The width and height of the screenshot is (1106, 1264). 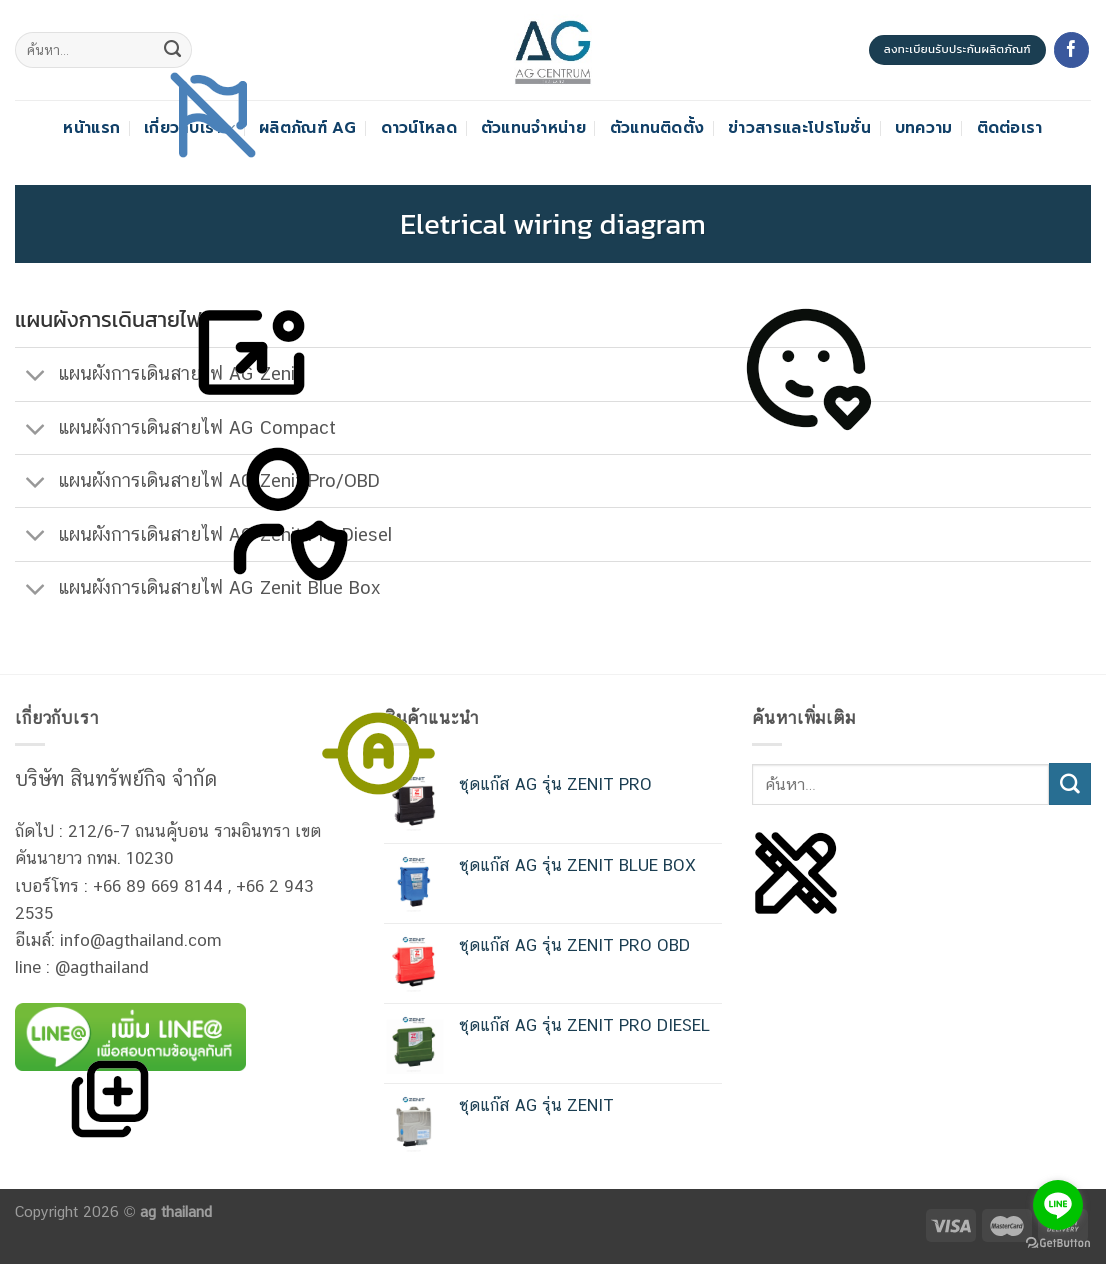 What do you see at coordinates (213, 115) in the screenshot?
I see `disable flag or marker` at bounding box center [213, 115].